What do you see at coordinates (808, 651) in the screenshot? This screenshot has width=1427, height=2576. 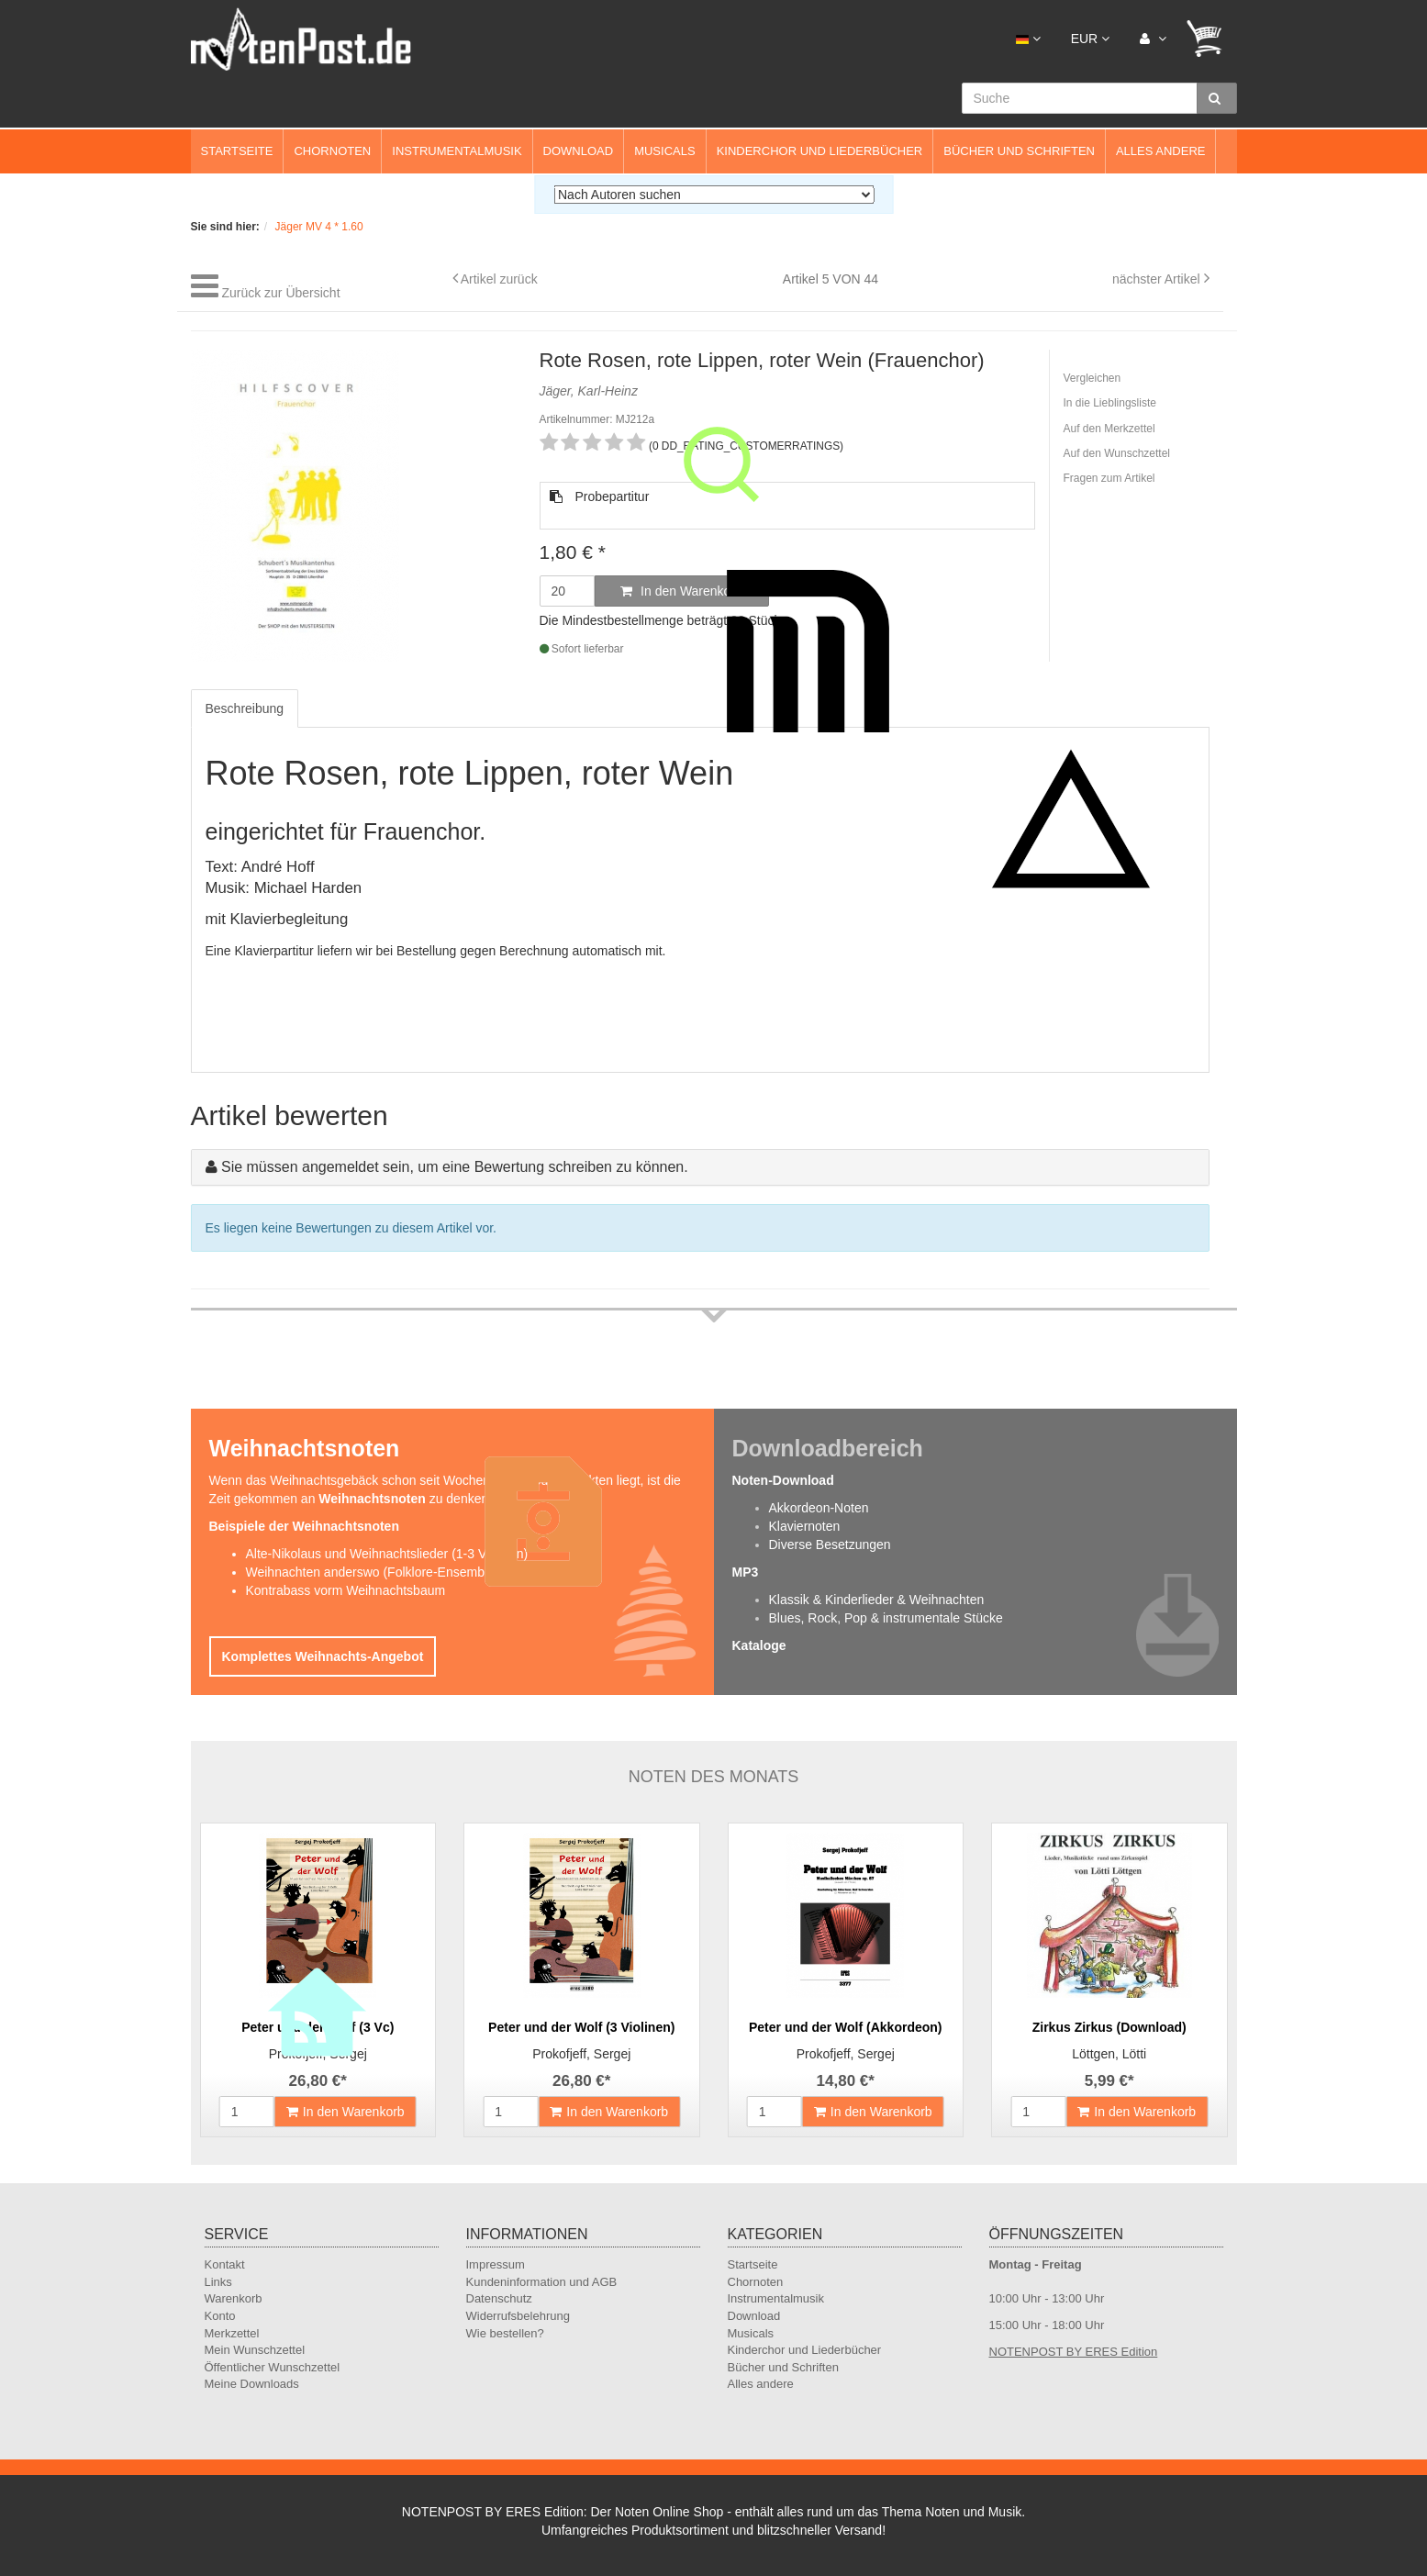 I see `open the Mexico City Metro app` at bounding box center [808, 651].